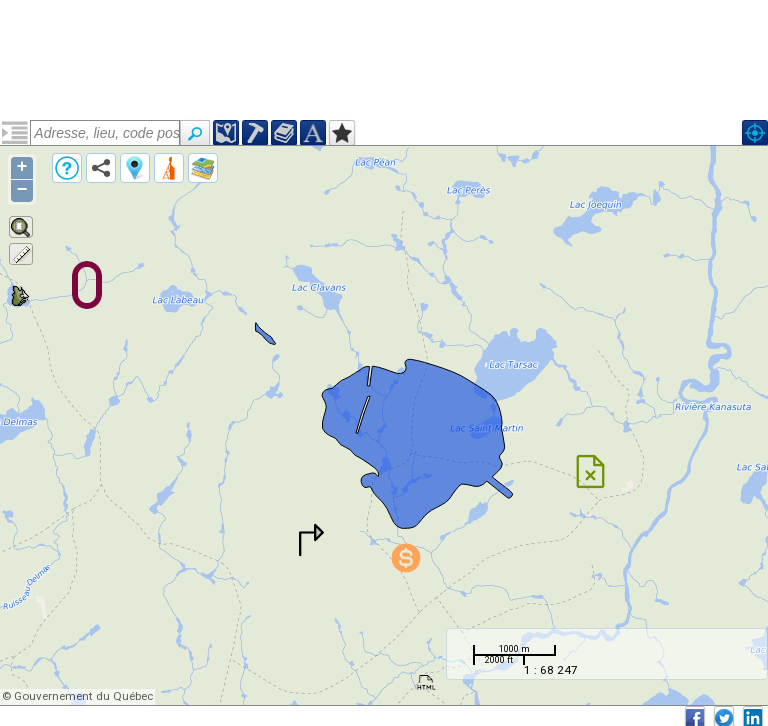 The image size is (768, 726). I want to click on delete or remove a file, so click(590, 471).